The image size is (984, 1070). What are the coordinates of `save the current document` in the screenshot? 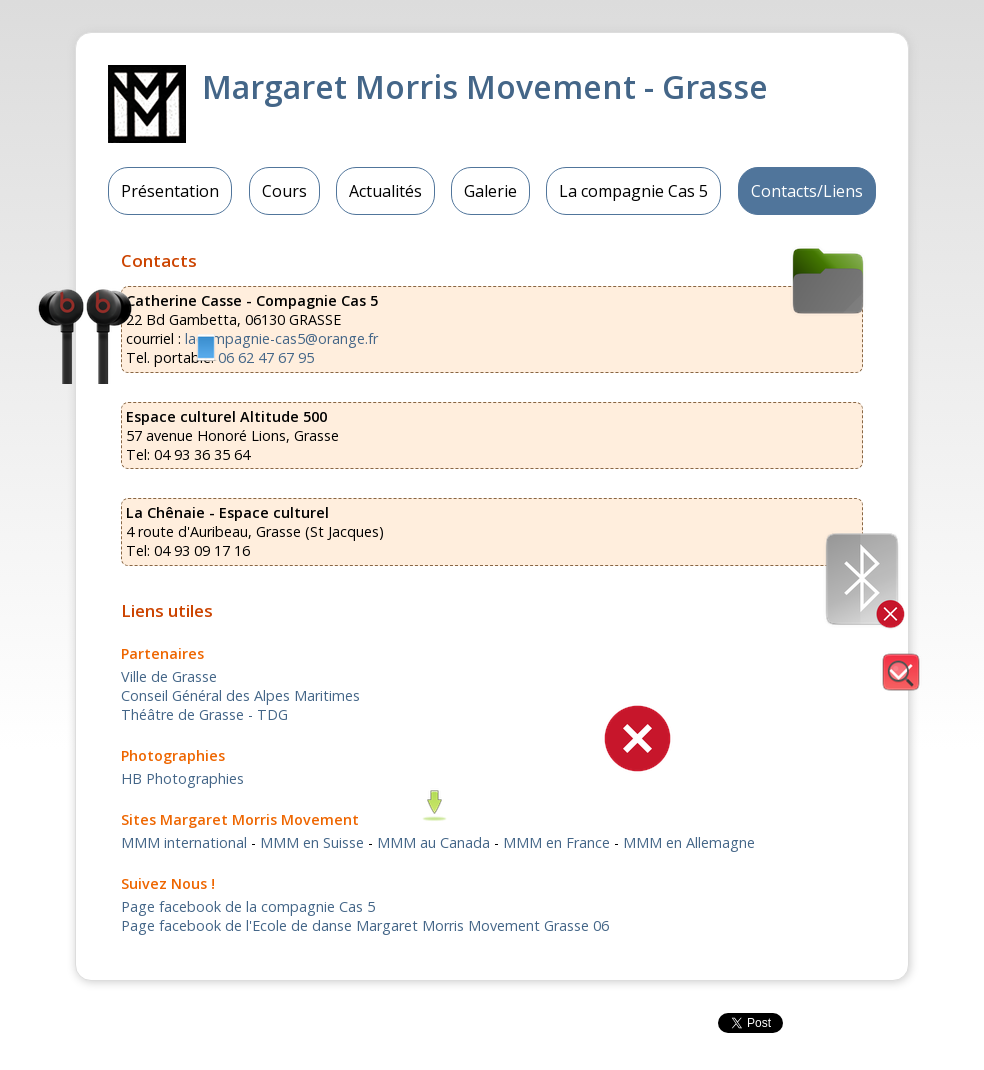 It's located at (434, 802).